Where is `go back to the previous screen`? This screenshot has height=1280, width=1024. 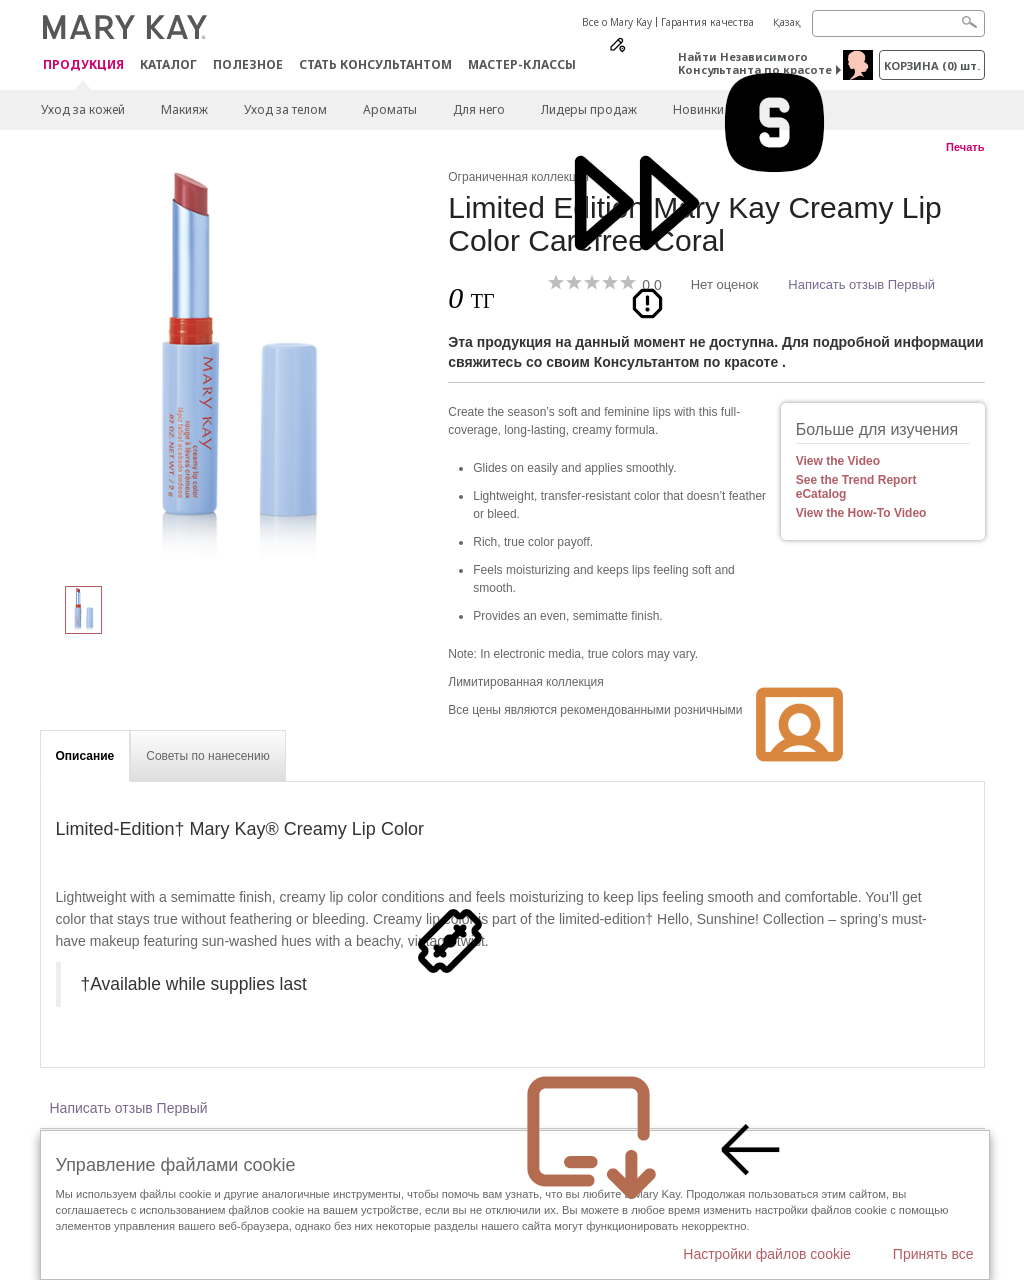 go back to the previous screen is located at coordinates (750, 1147).